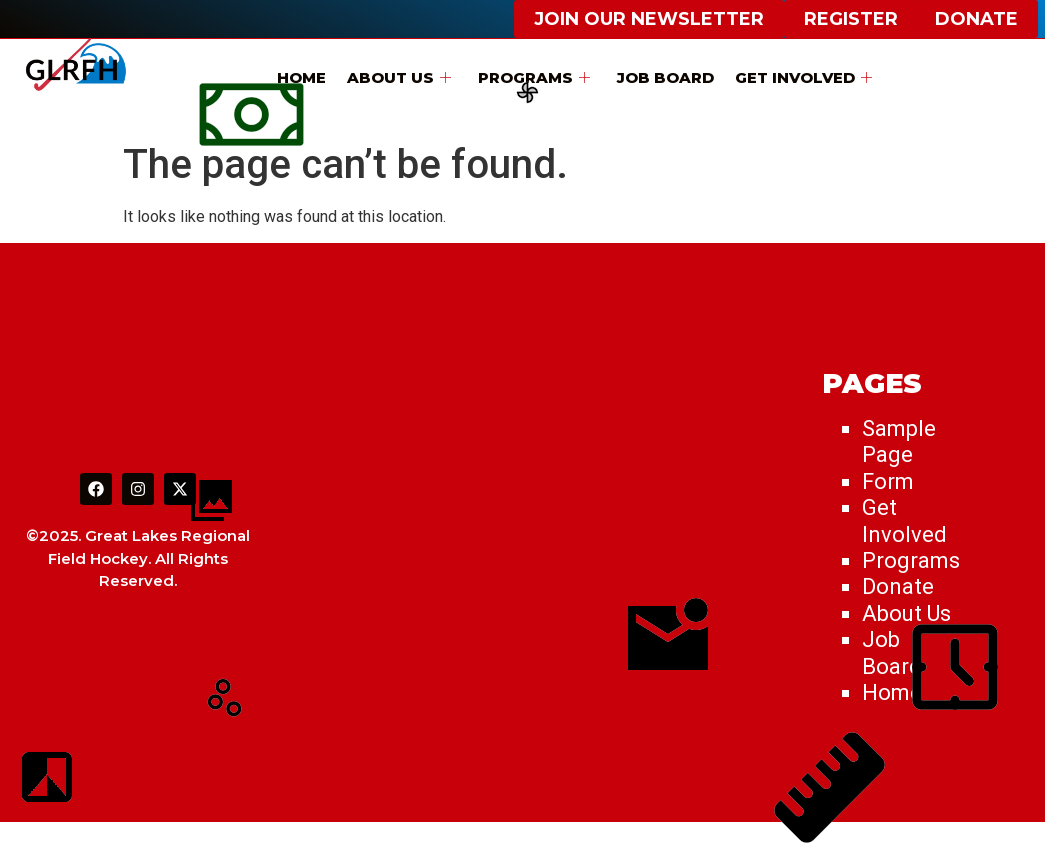  I want to click on access toys or games section, so click(527, 92).